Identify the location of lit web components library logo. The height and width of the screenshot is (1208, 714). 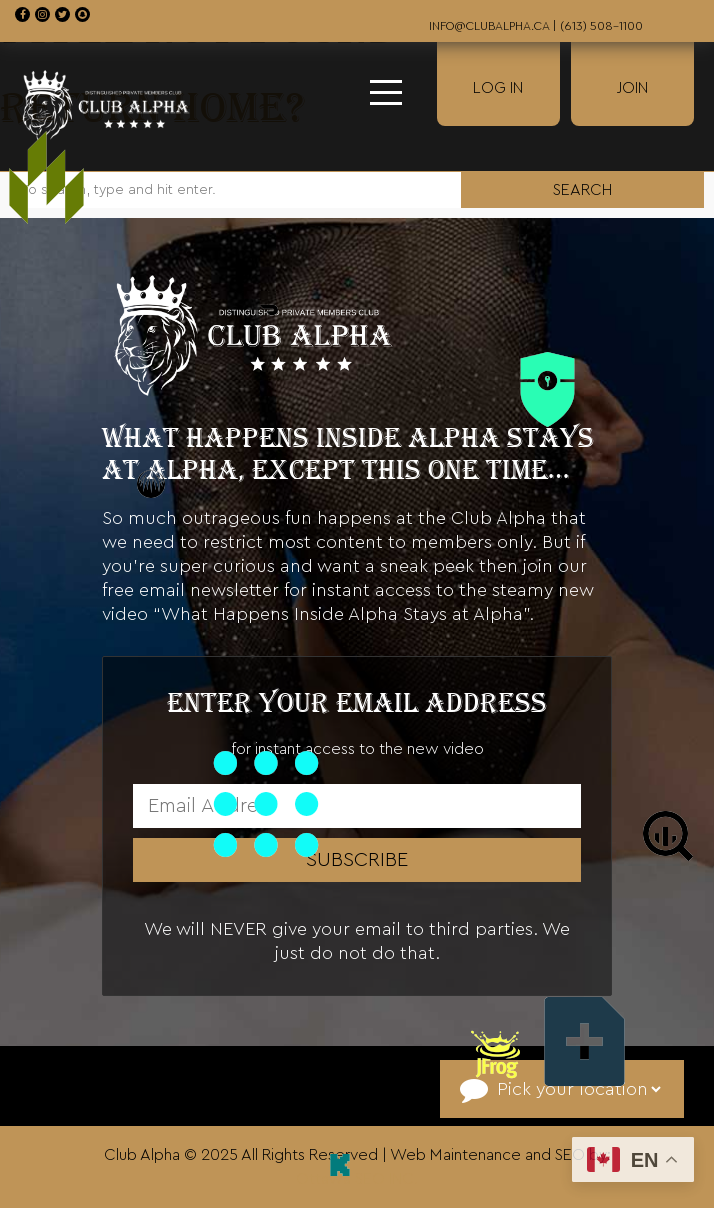
(46, 177).